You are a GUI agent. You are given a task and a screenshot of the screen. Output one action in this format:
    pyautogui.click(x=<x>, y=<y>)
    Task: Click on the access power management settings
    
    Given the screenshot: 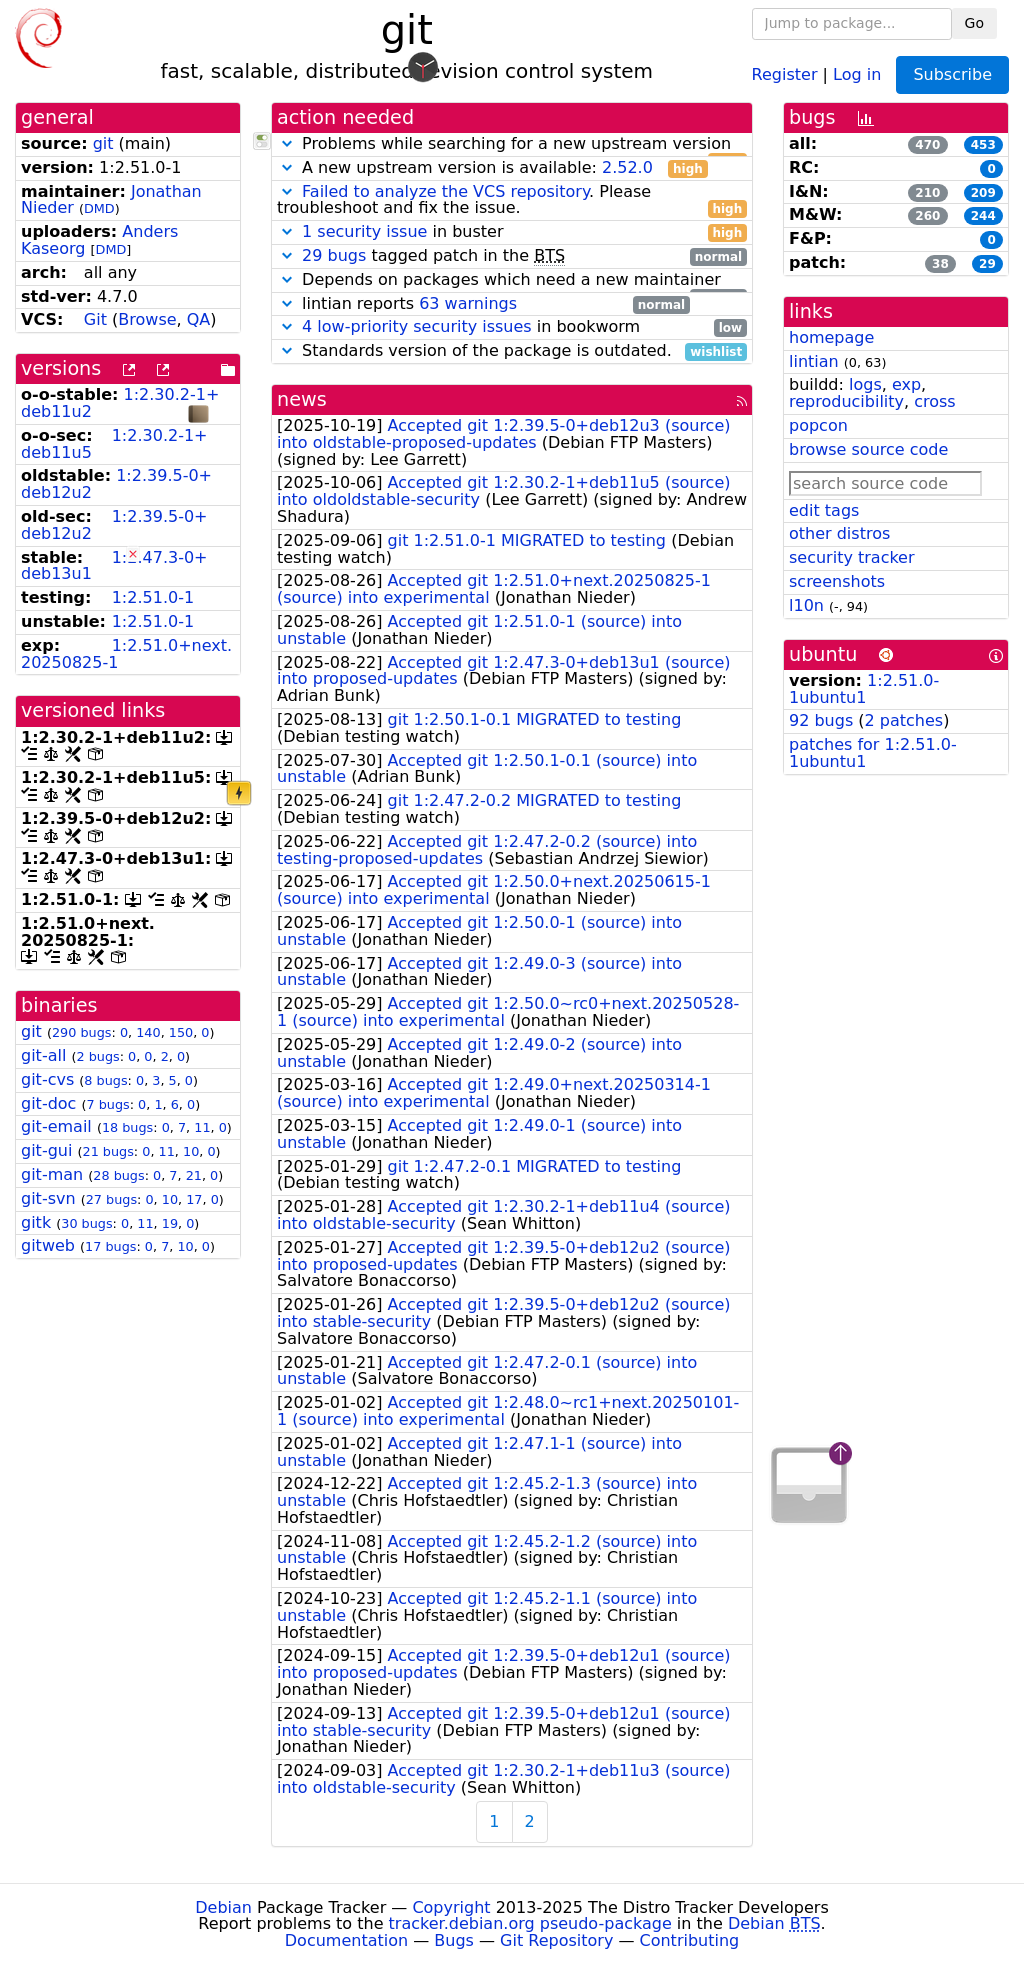 What is the action you would take?
    pyautogui.click(x=239, y=793)
    